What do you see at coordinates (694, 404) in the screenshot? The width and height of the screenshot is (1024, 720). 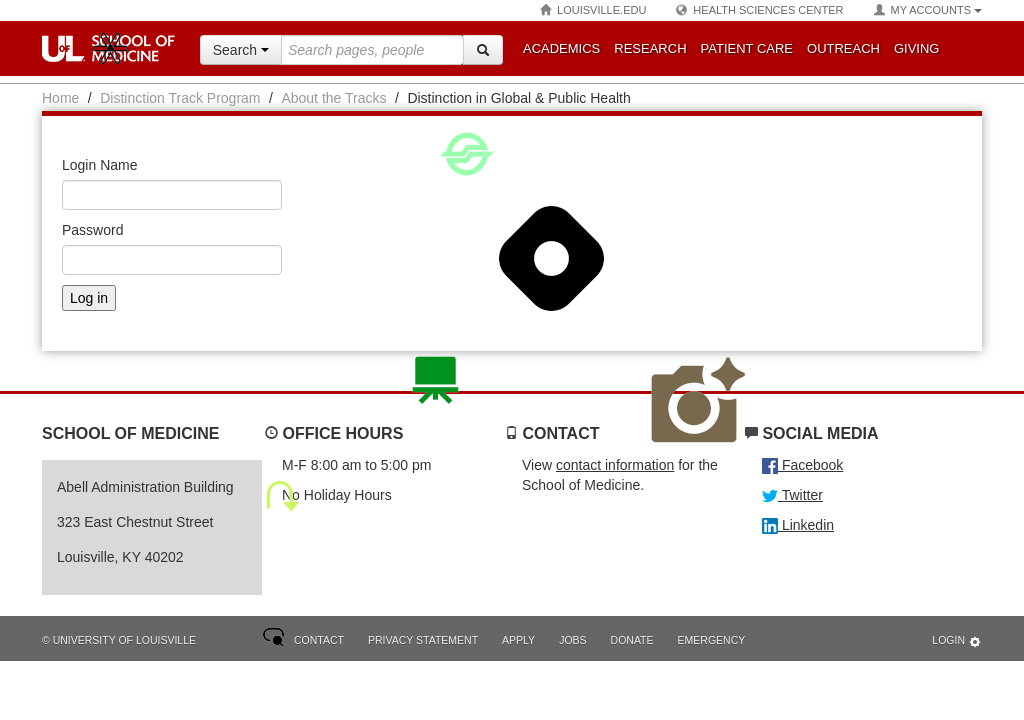 I see `access AI-powered camera features` at bounding box center [694, 404].